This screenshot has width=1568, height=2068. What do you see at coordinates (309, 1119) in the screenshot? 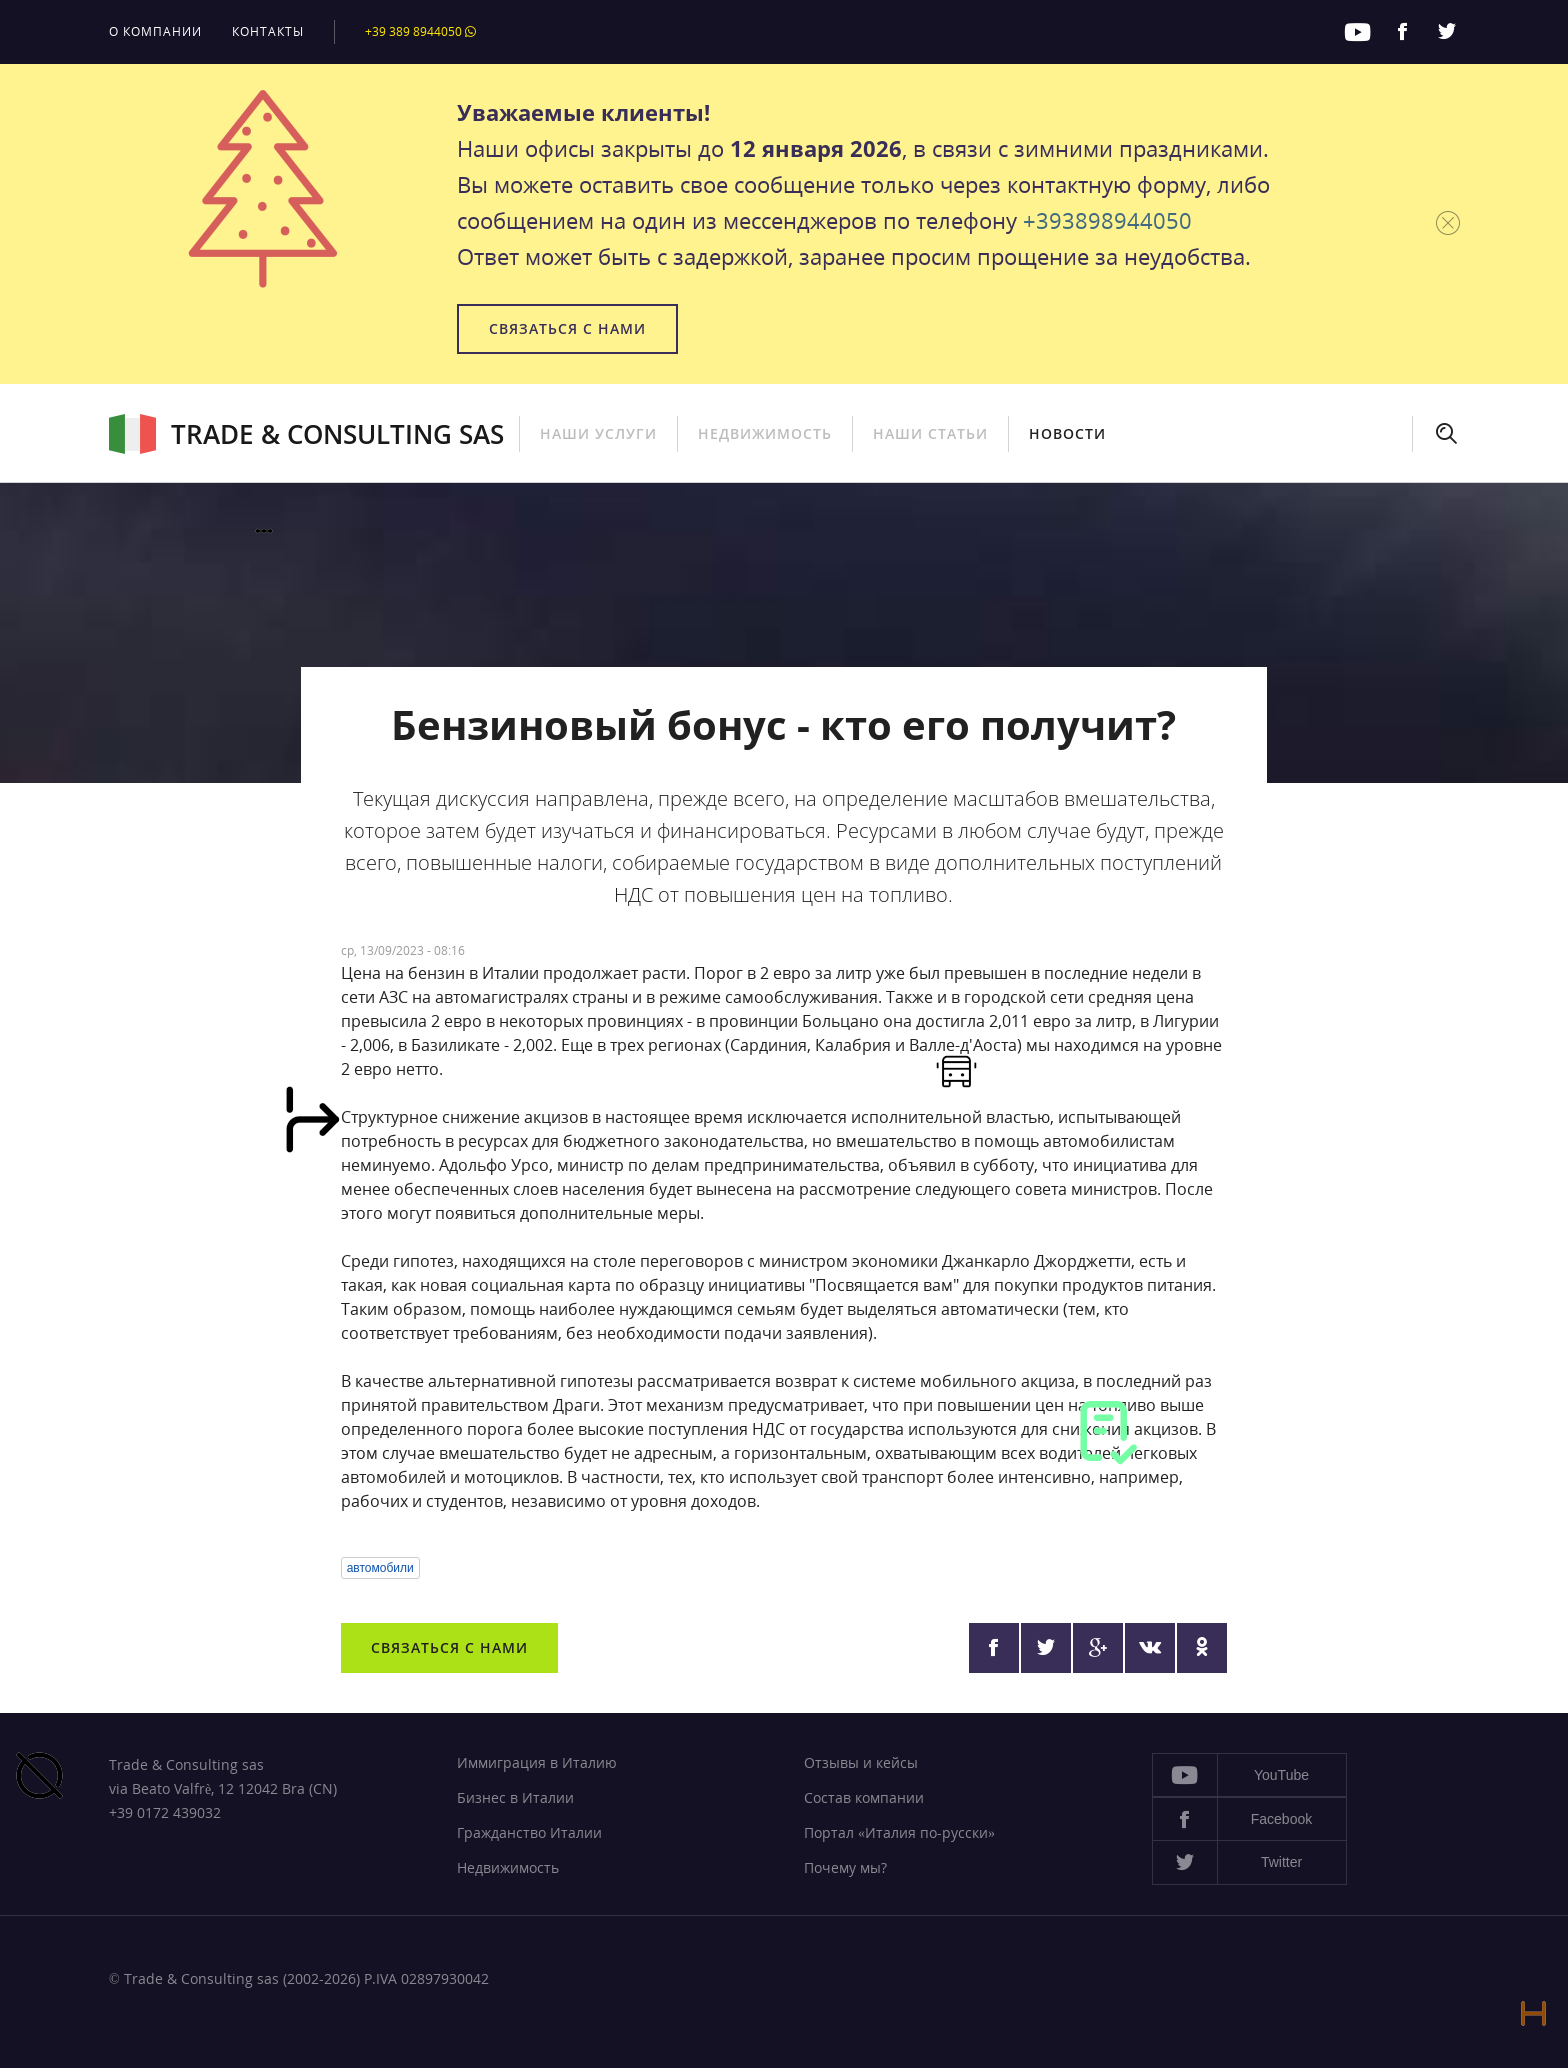
I see `take the next right turn` at bounding box center [309, 1119].